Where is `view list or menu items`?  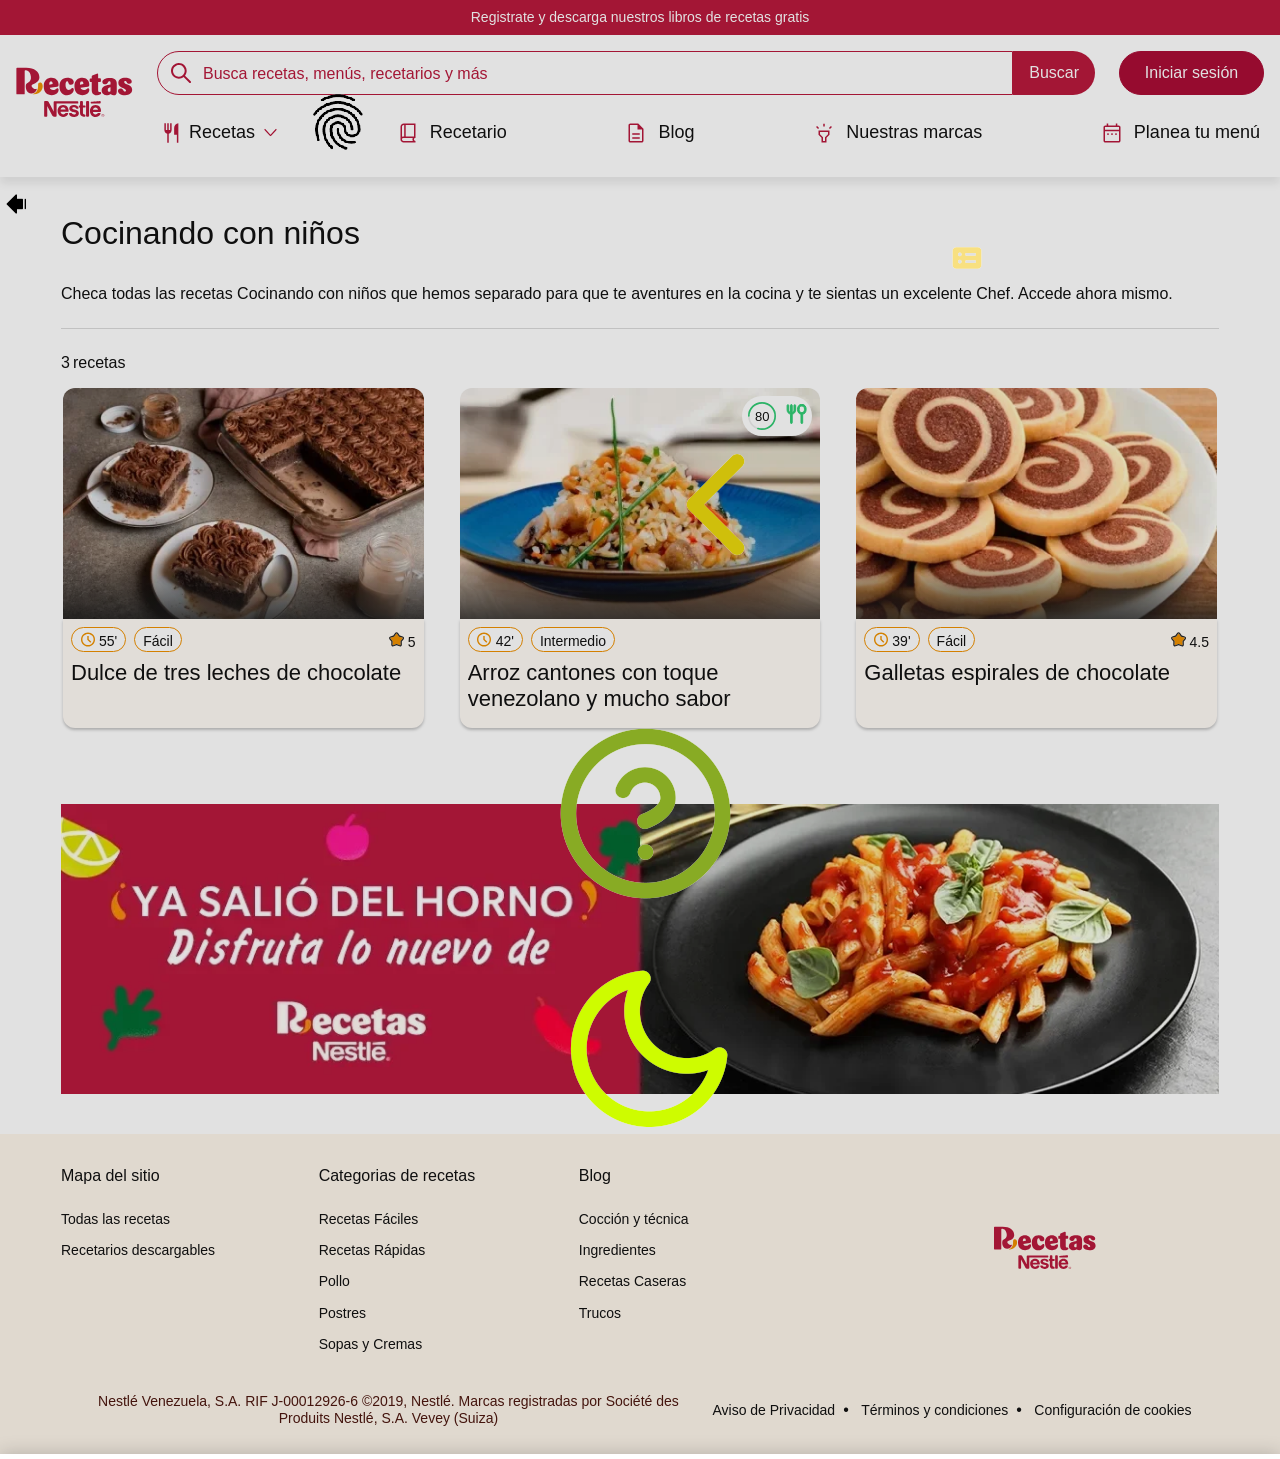 view list or menu items is located at coordinates (967, 258).